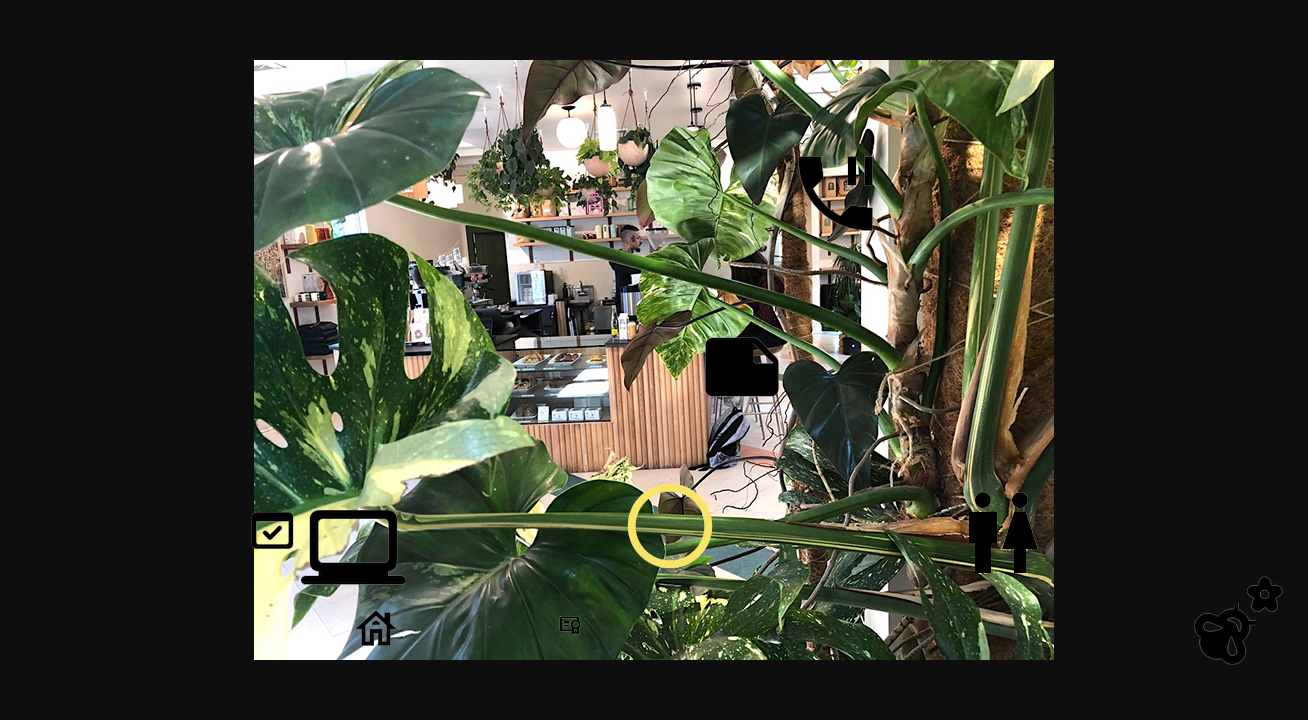 Image resolution: width=1308 pixels, height=720 pixels. What do you see at coordinates (670, 526) in the screenshot?
I see `unselected option in a radio button group` at bounding box center [670, 526].